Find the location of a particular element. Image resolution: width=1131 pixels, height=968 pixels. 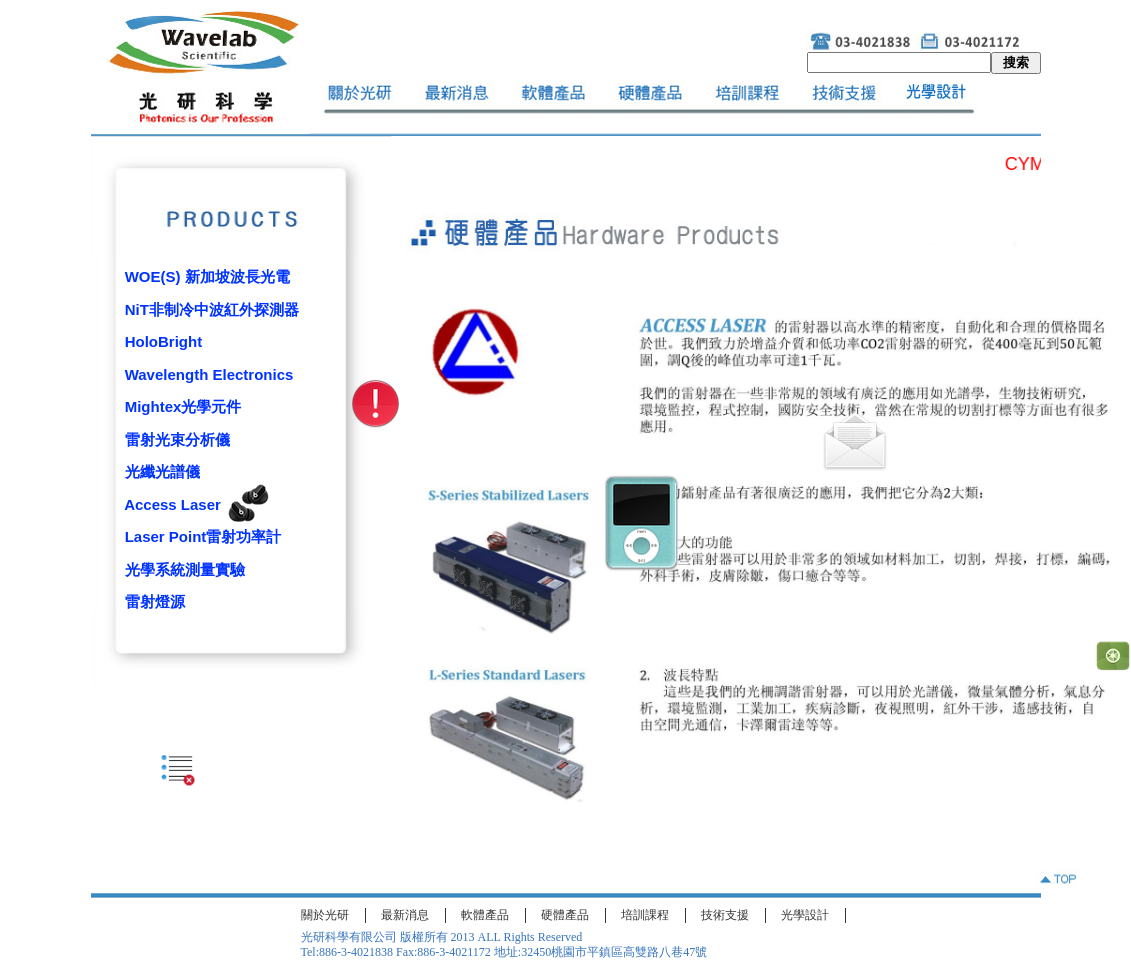

access the desktop folder is located at coordinates (1113, 655).